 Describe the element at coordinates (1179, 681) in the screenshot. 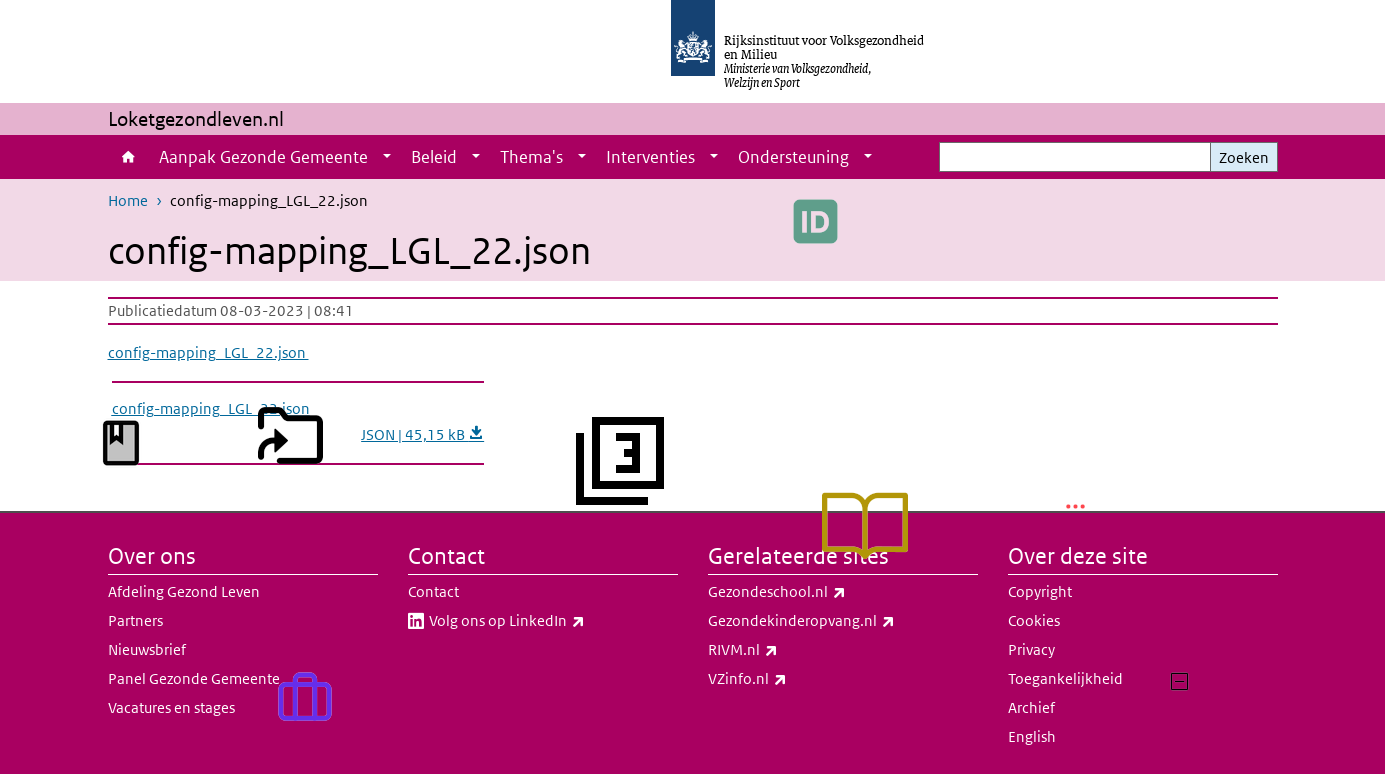

I see `remove item from diff comparison` at that location.